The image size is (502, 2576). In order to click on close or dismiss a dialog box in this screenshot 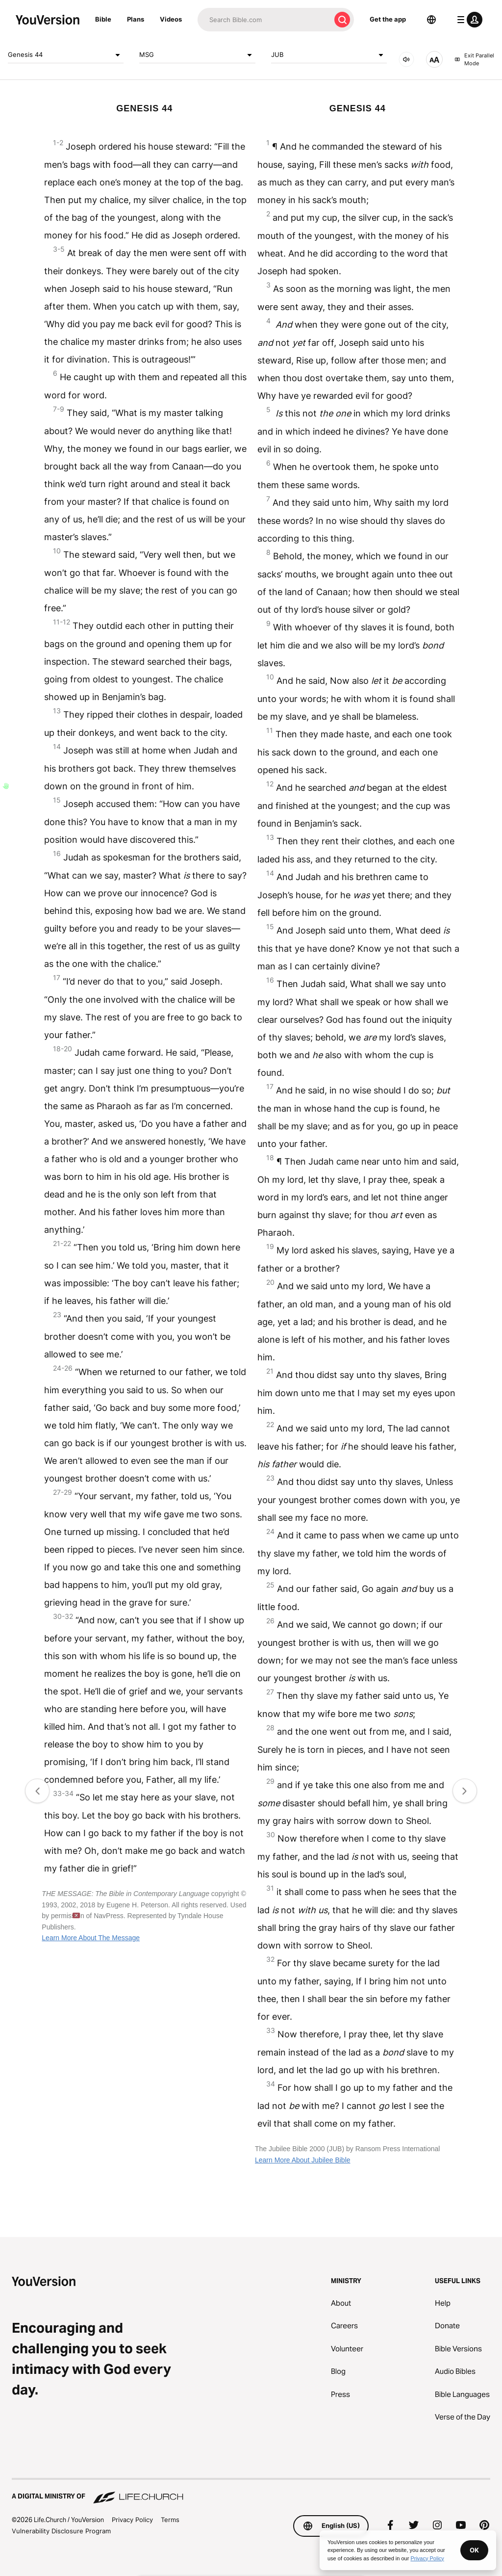, I will do `click(76, 1915)`.